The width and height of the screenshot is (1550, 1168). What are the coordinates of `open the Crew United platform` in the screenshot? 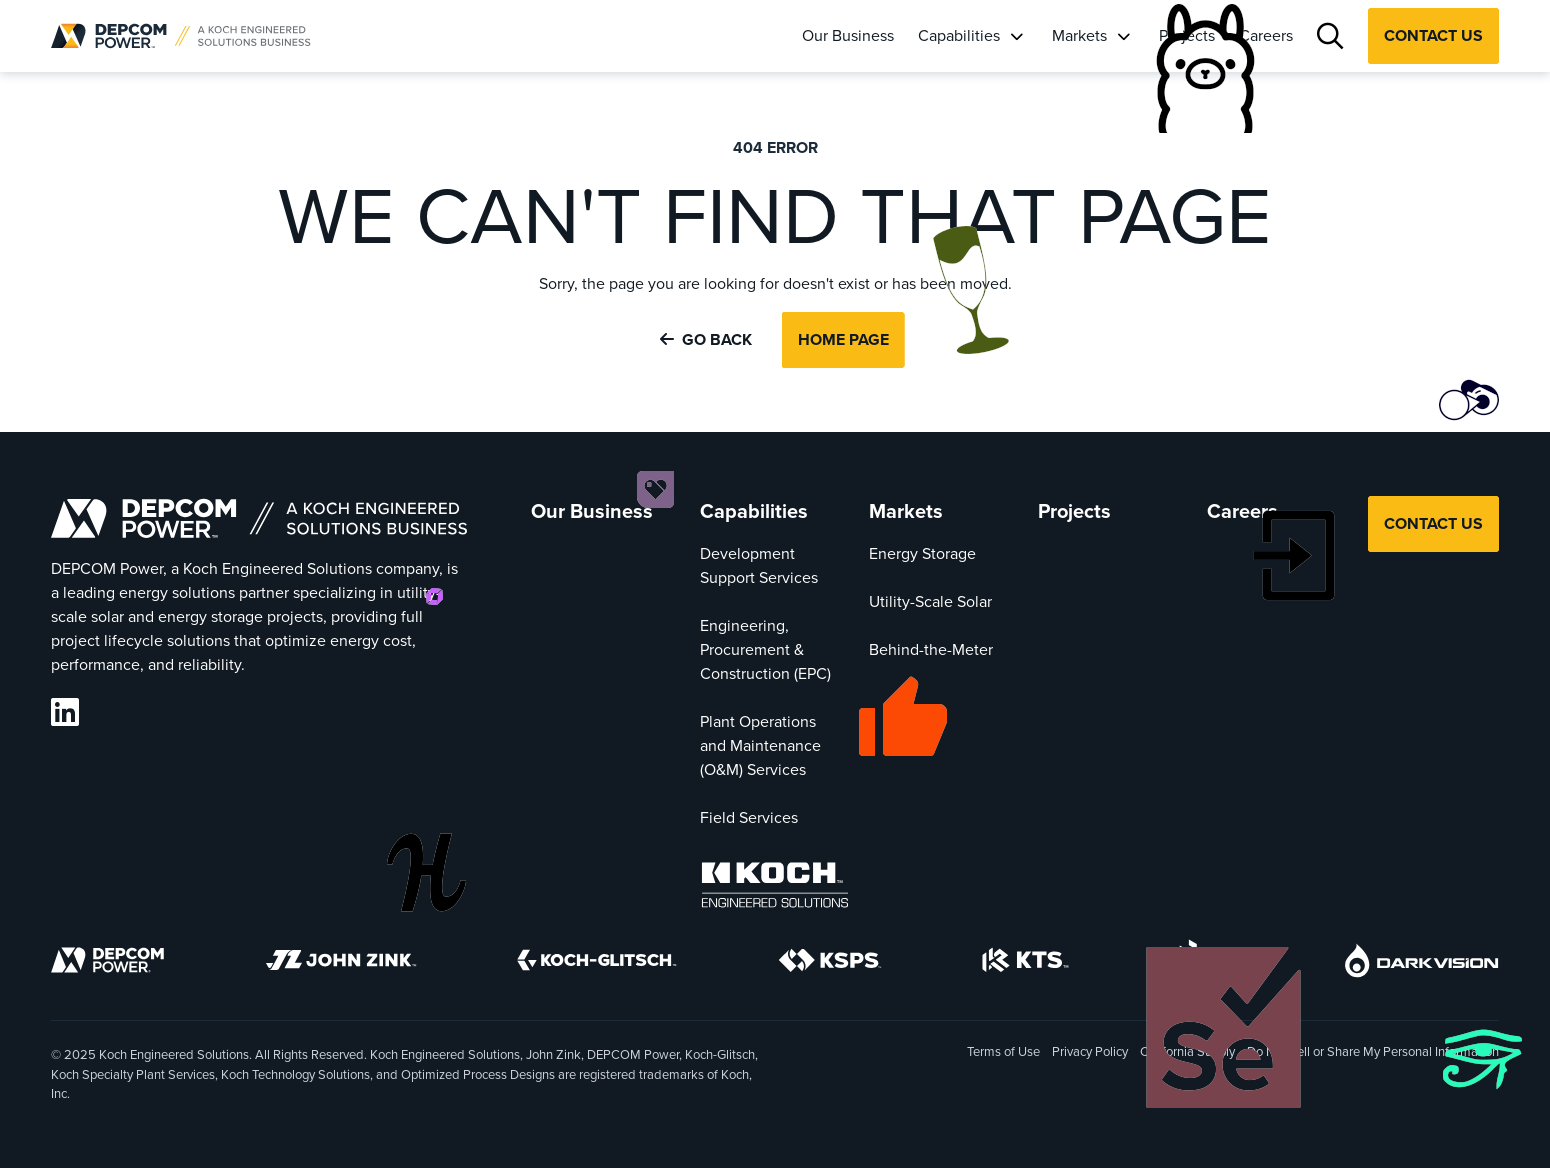 It's located at (1469, 400).